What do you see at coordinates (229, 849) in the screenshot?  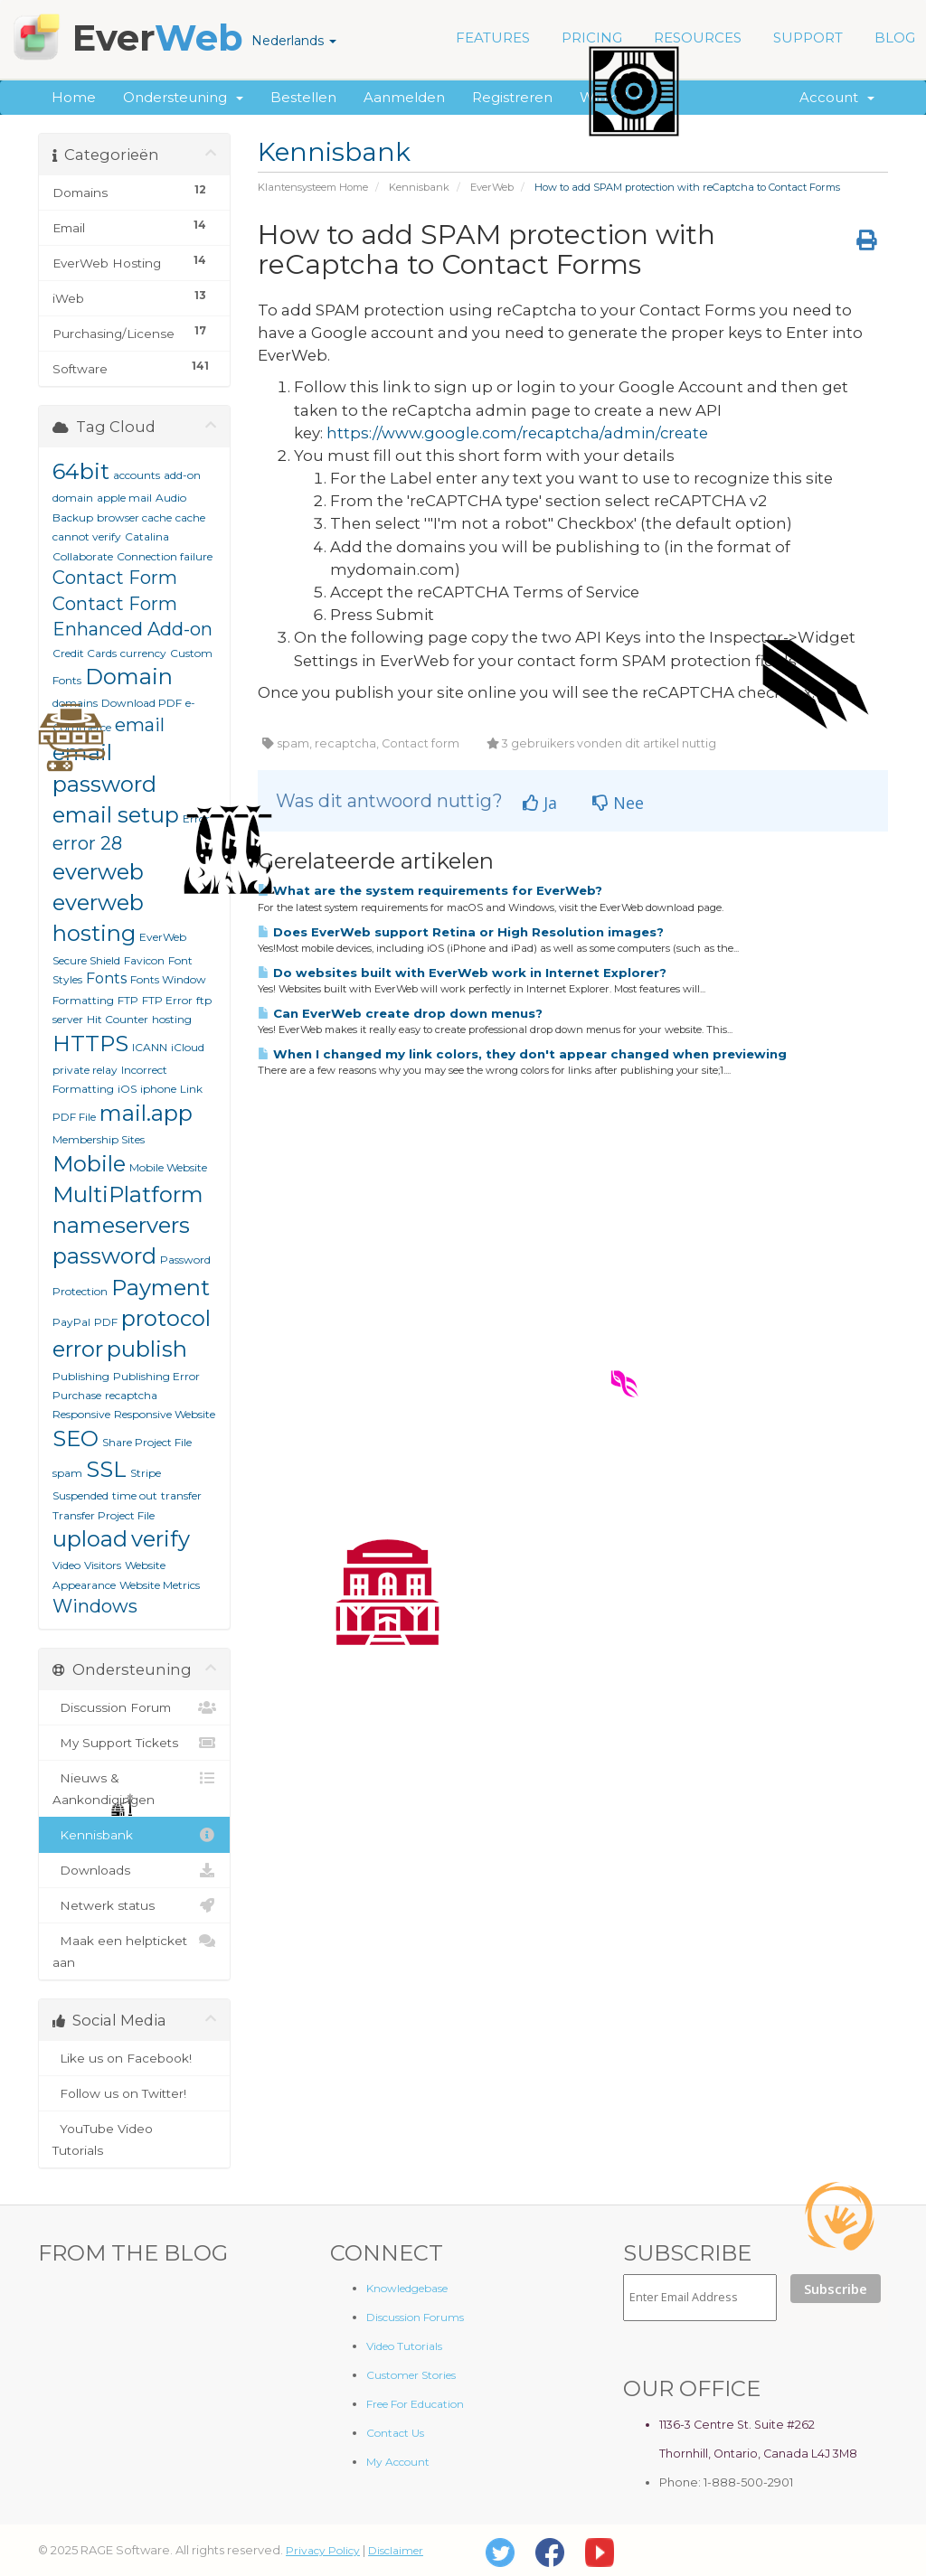 I see `smoke fish at a cooking station` at bounding box center [229, 849].